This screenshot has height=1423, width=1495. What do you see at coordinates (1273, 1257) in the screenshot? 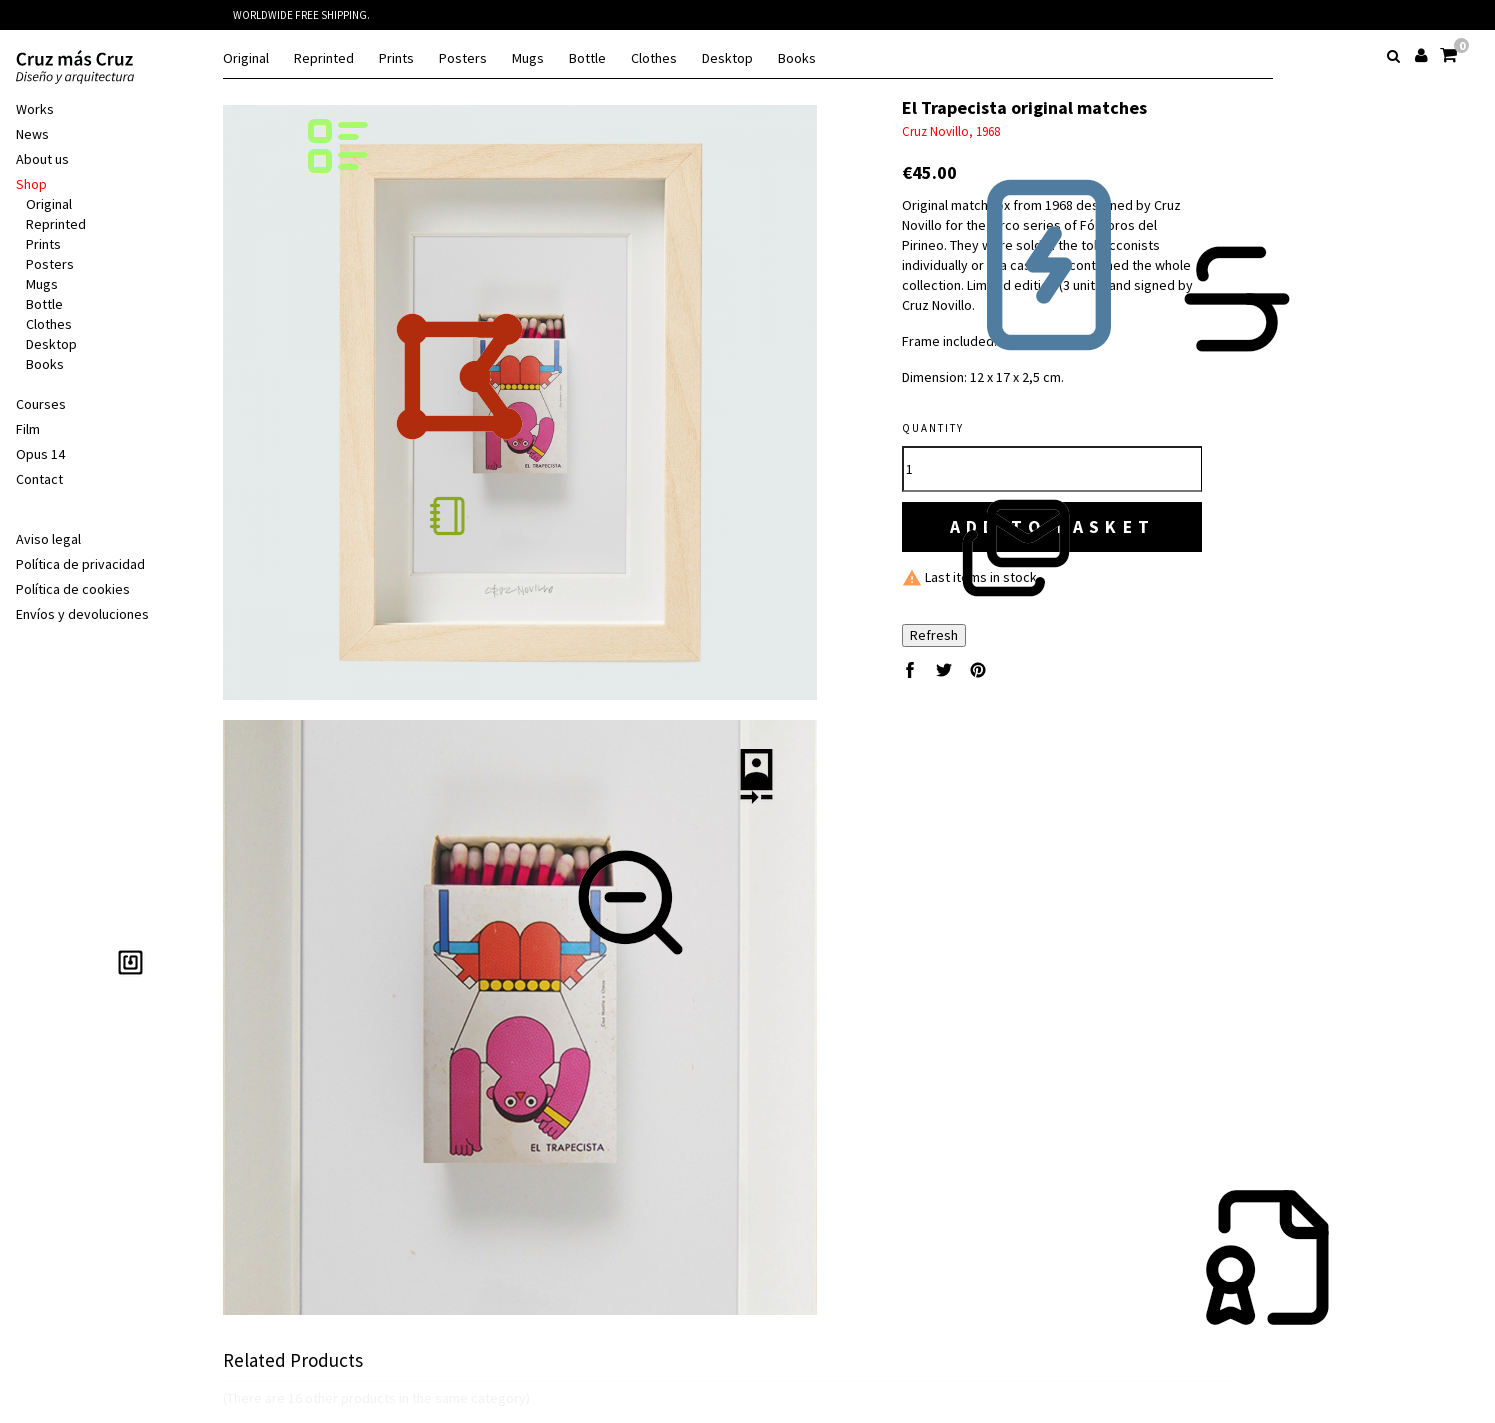
I see `view certified or official document` at bounding box center [1273, 1257].